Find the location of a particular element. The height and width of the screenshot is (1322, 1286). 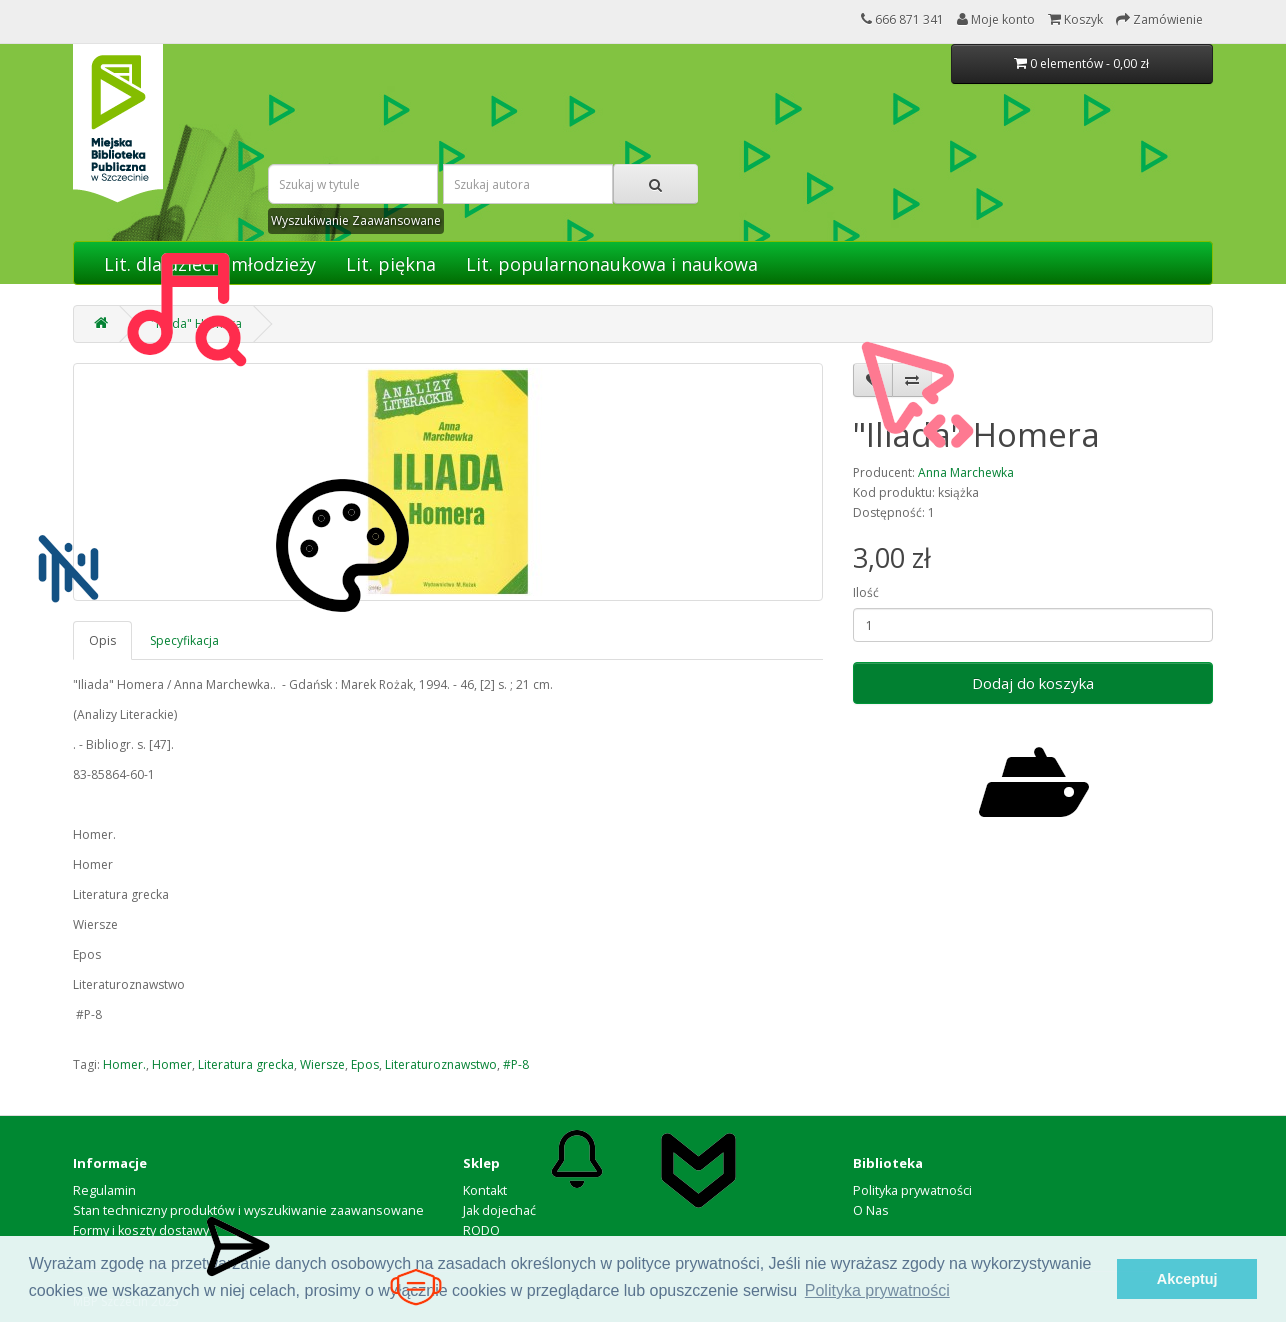

view notifications is located at coordinates (577, 1159).